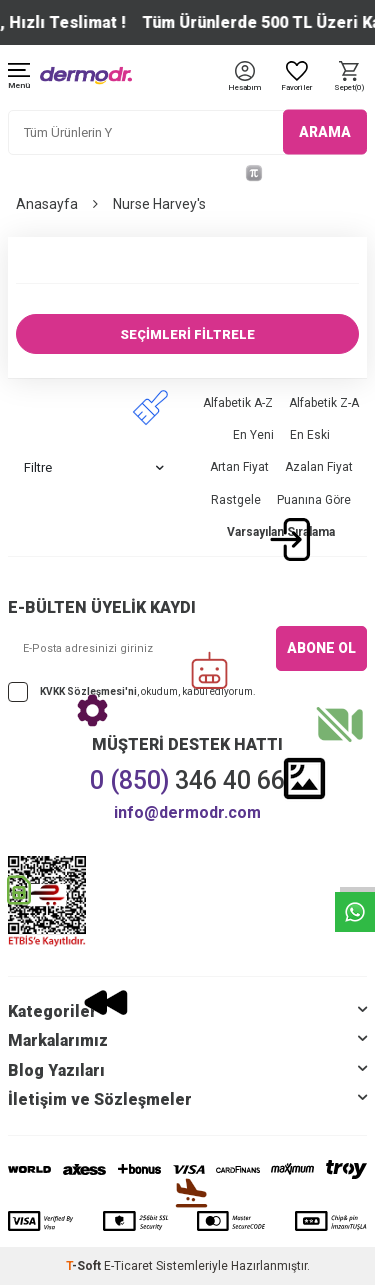 Image resolution: width=375 pixels, height=1285 pixels. What do you see at coordinates (92, 710) in the screenshot?
I see `access settings or preferences` at bounding box center [92, 710].